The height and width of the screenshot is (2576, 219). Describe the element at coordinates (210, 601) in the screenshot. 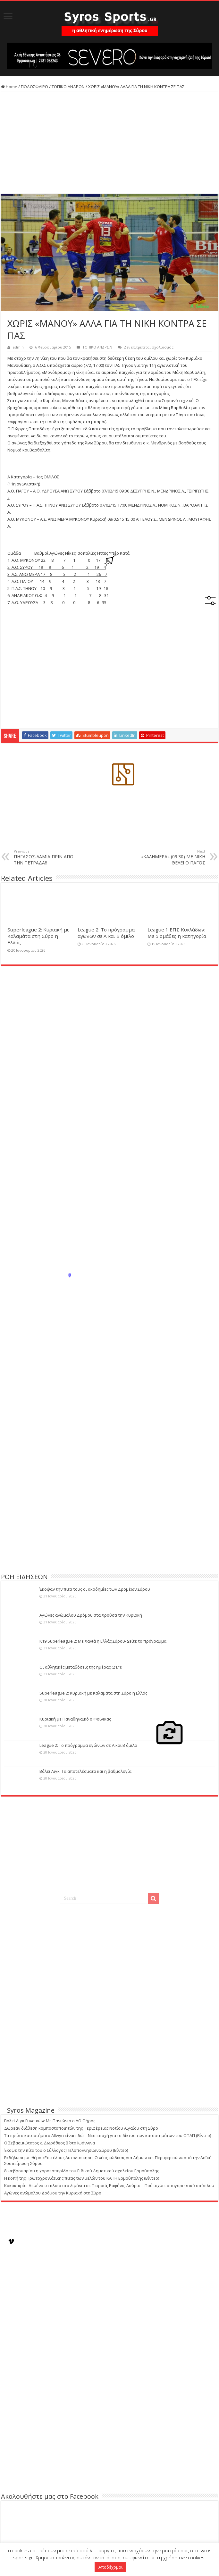

I see `adjust settings or preferences` at that location.